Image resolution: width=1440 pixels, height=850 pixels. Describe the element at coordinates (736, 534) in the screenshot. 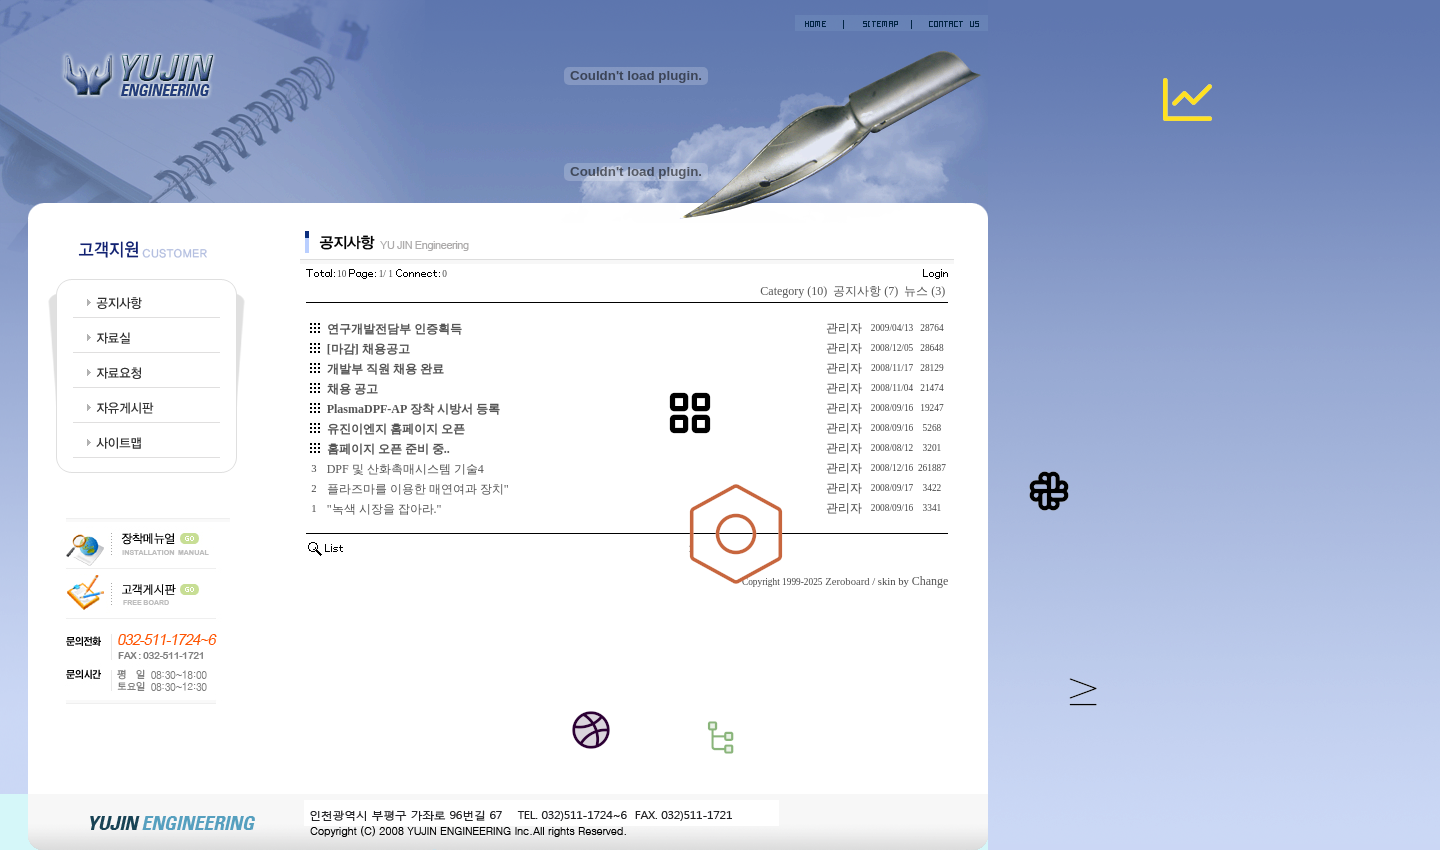

I see `access settings or configuration options` at that location.